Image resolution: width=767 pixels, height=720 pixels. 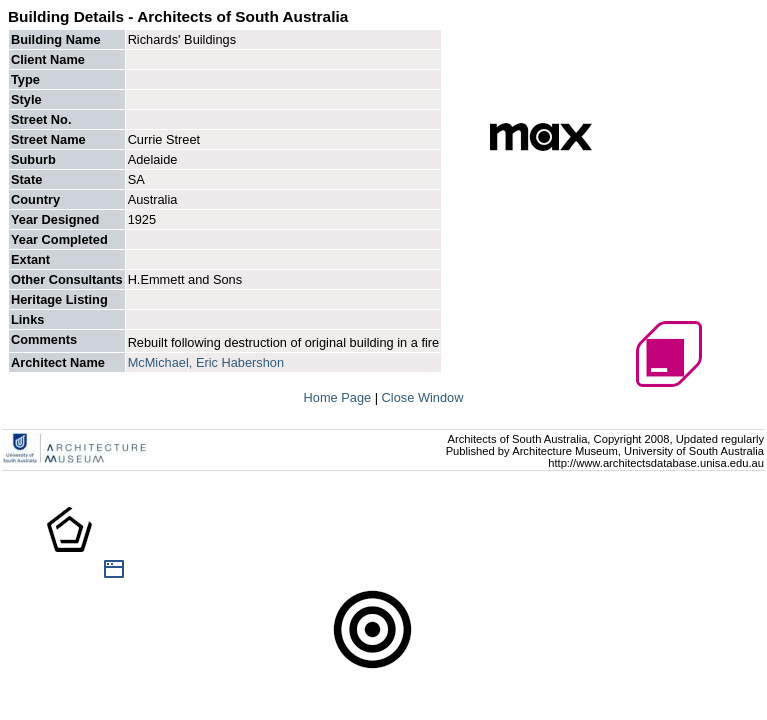 I want to click on jetbrains company logo, so click(x=669, y=354).